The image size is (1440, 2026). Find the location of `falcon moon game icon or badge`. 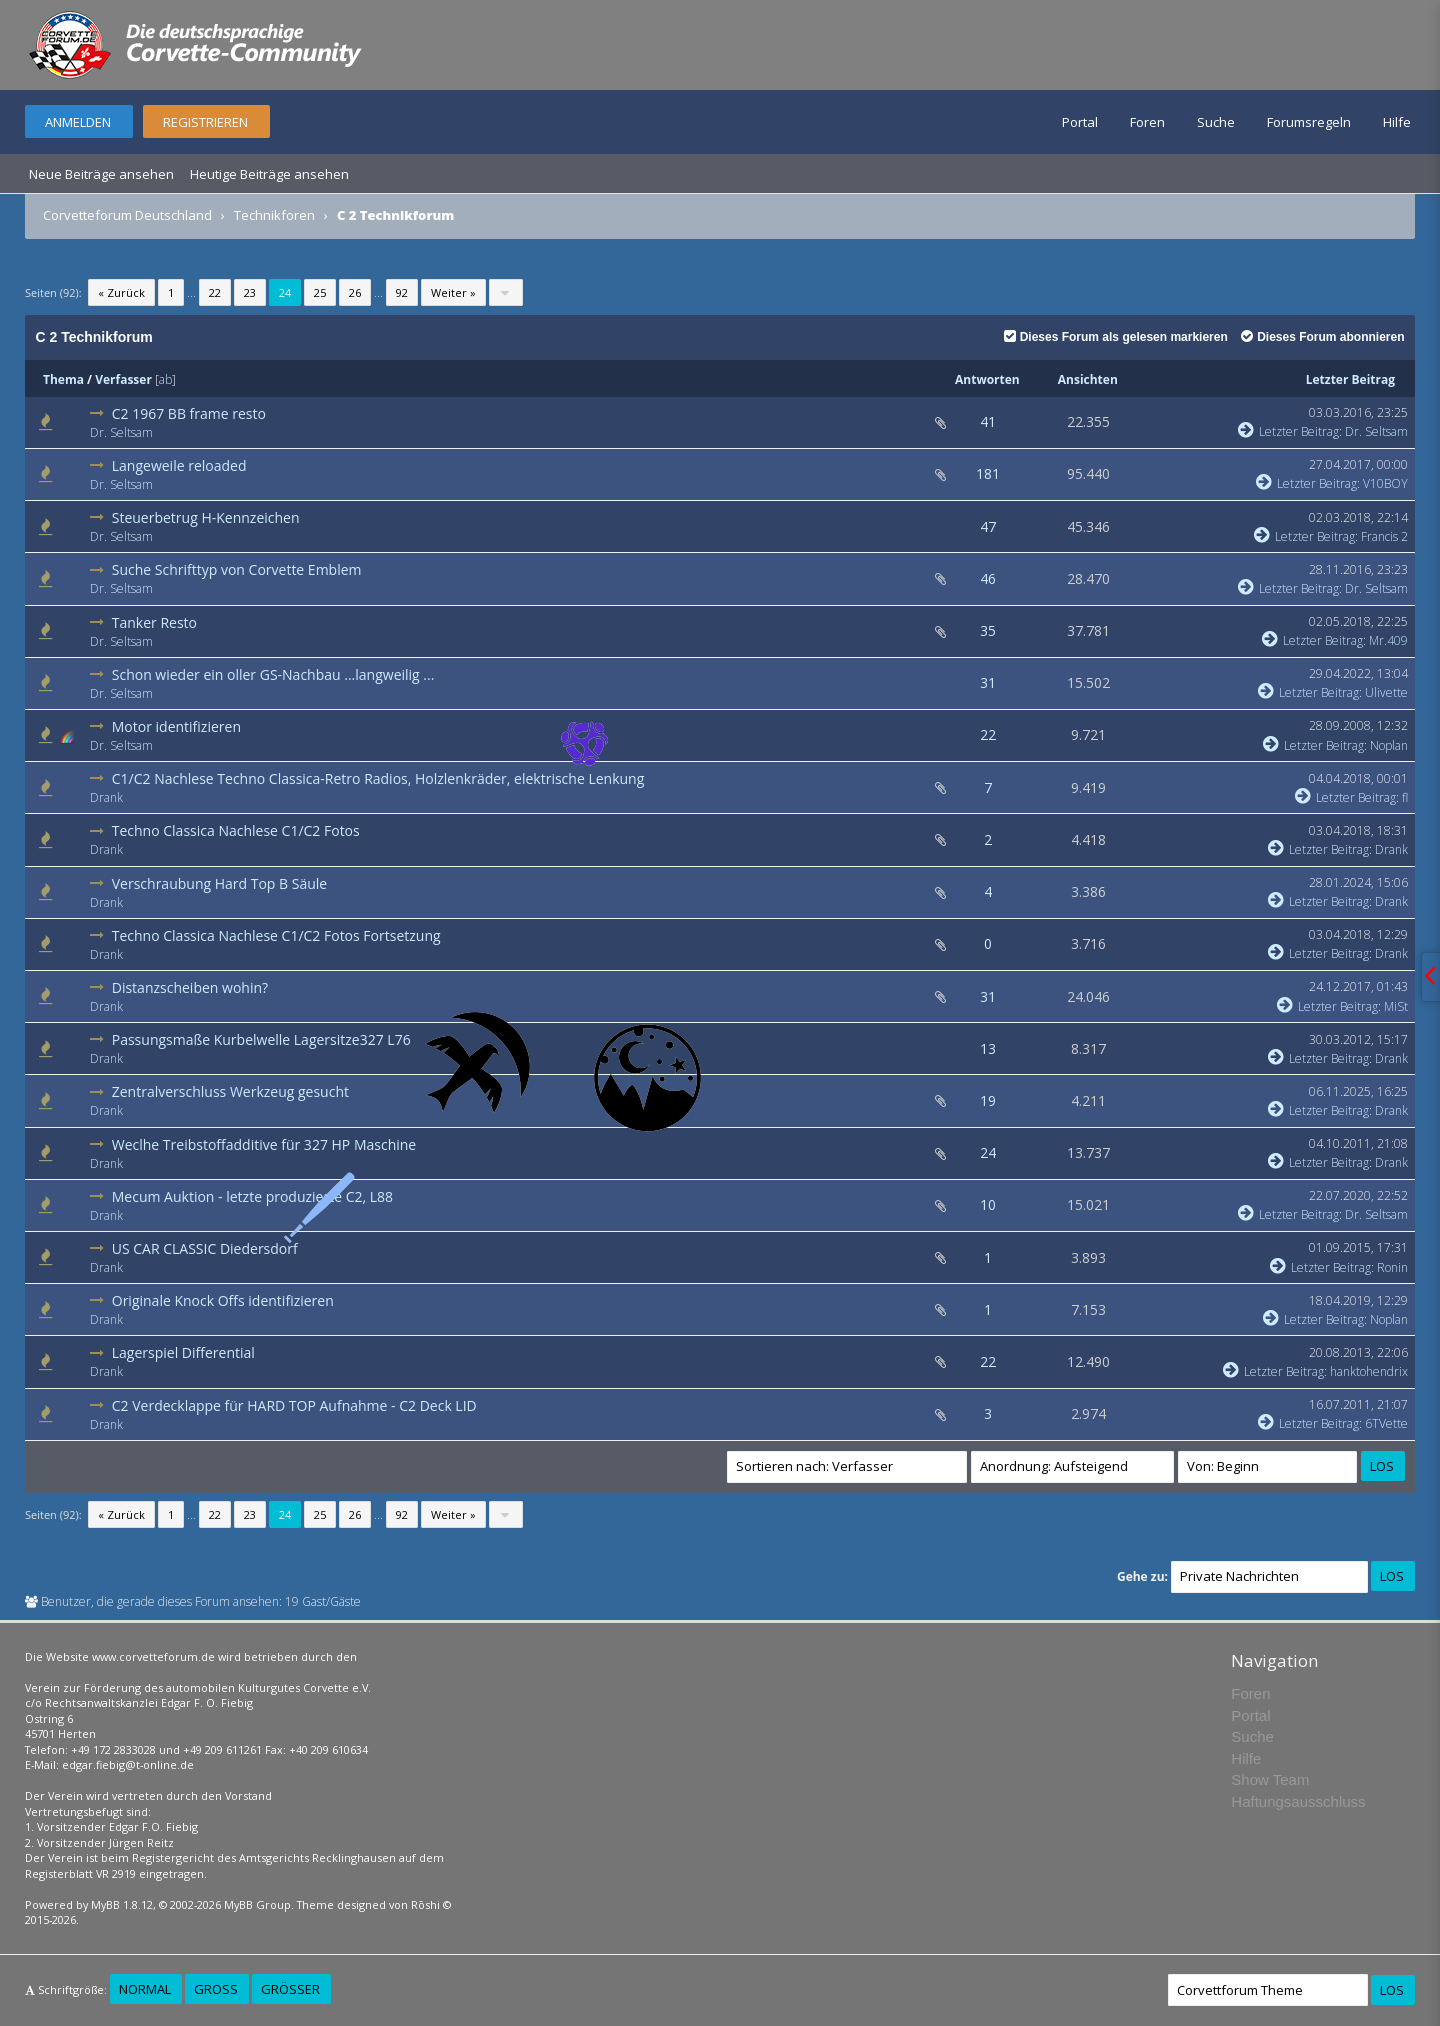

falcon moon game icon or badge is located at coordinates (477, 1062).